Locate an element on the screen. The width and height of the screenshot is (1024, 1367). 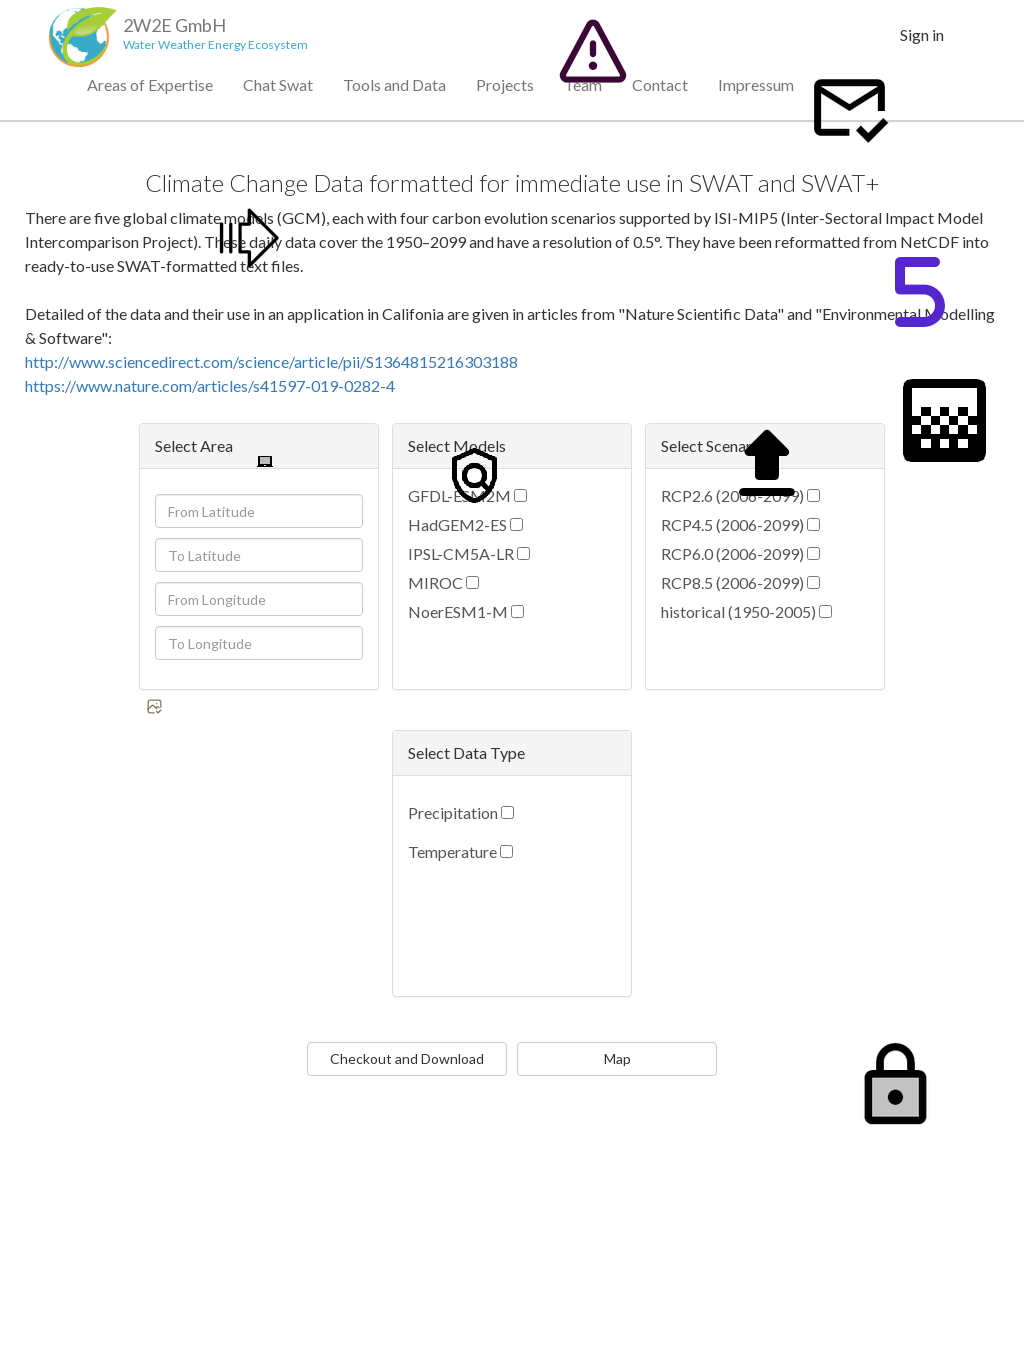
mark an email as read is located at coordinates (849, 107).